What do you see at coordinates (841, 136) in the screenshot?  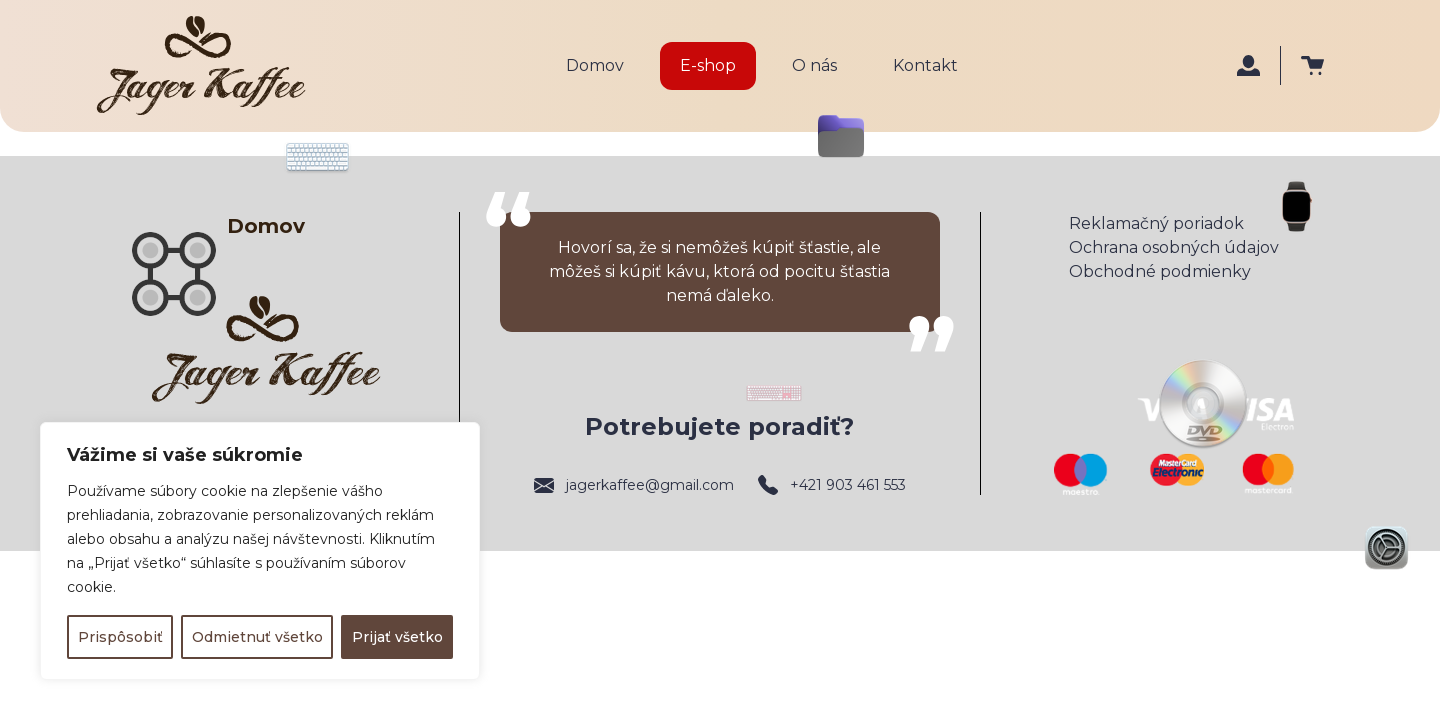 I see `drop files here to add to folder` at bounding box center [841, 136].